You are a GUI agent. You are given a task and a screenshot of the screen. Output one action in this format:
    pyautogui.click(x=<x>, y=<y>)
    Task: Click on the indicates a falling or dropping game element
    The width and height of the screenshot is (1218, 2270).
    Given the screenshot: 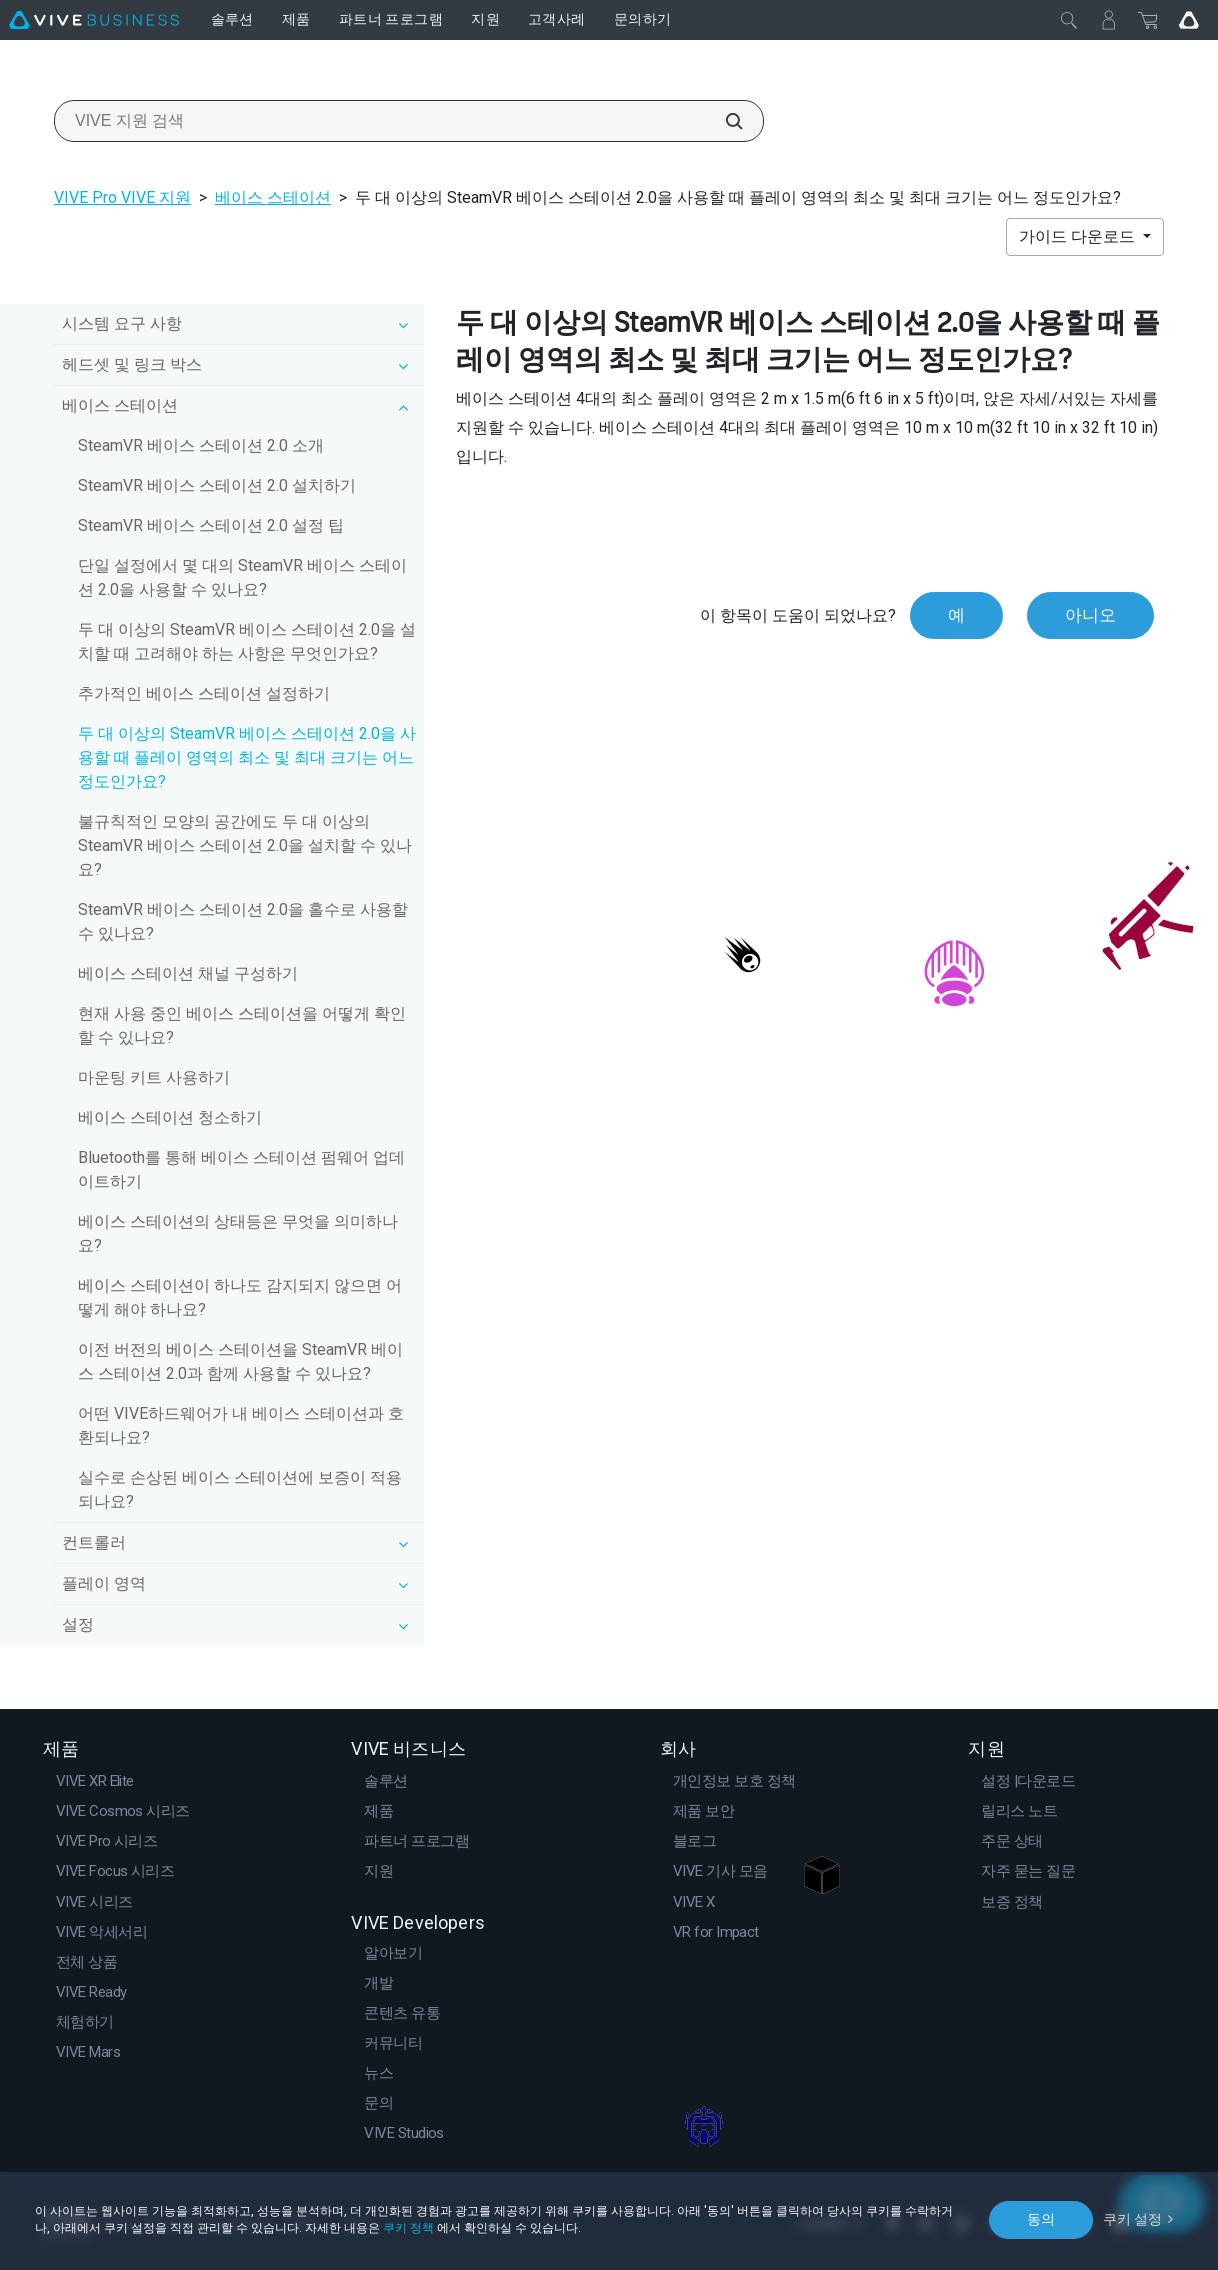 What is the action you would take?
    pyautogui.click(x=742, y=954)
    